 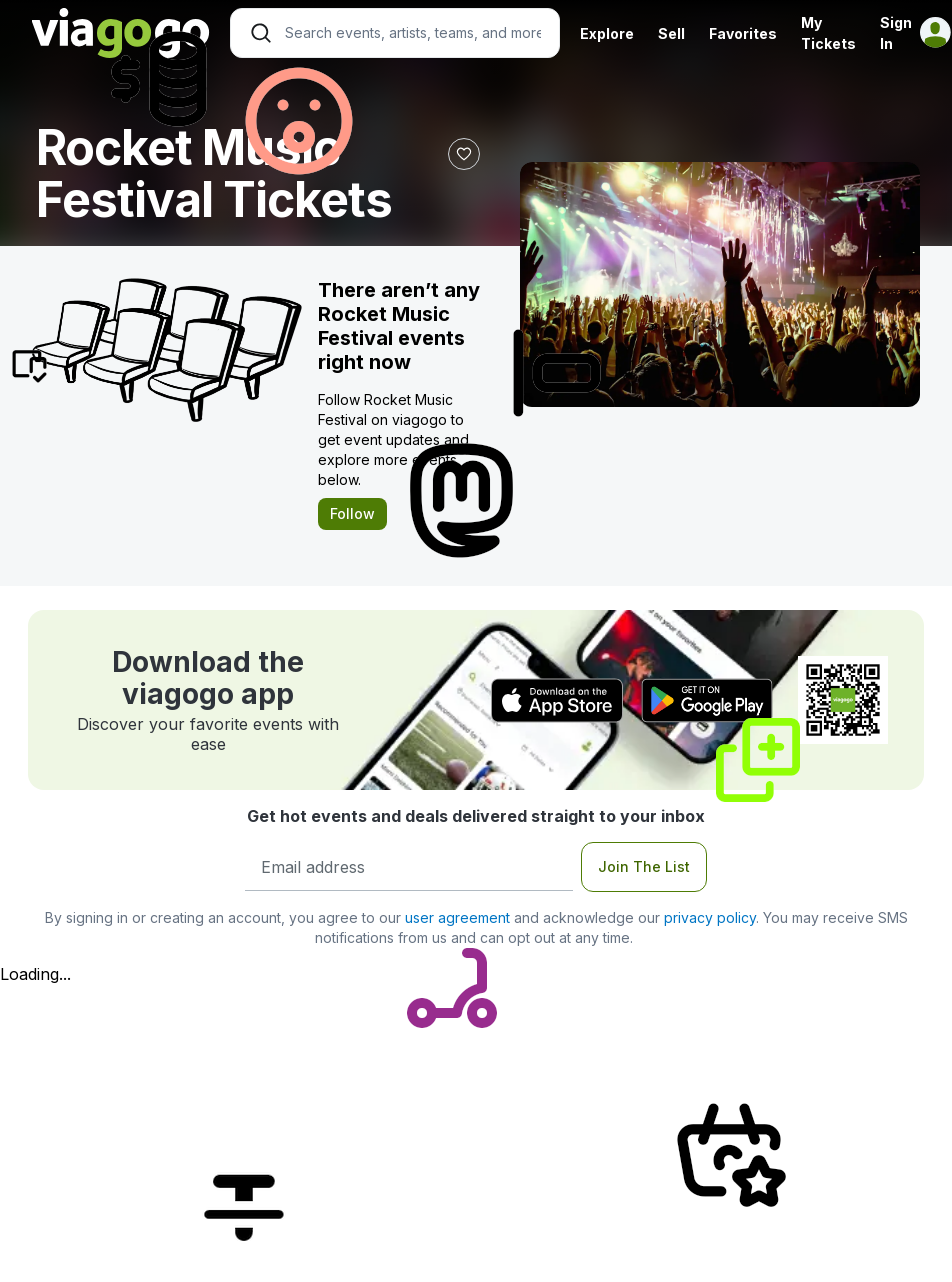 I want to click on devices successfully synced or connected, so click(x=29, y=365).